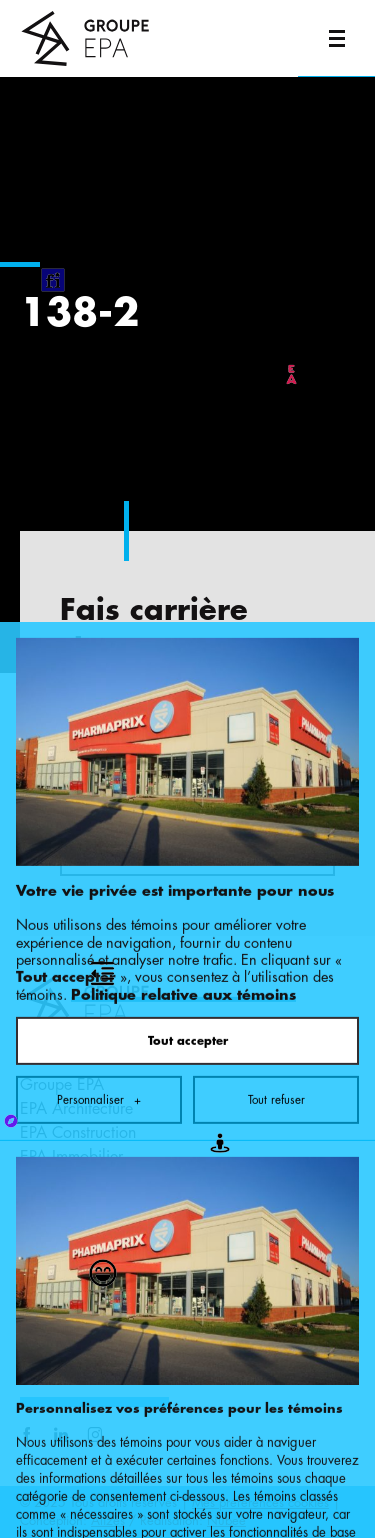  I want to click on navigate east direction, so click(291, 374).